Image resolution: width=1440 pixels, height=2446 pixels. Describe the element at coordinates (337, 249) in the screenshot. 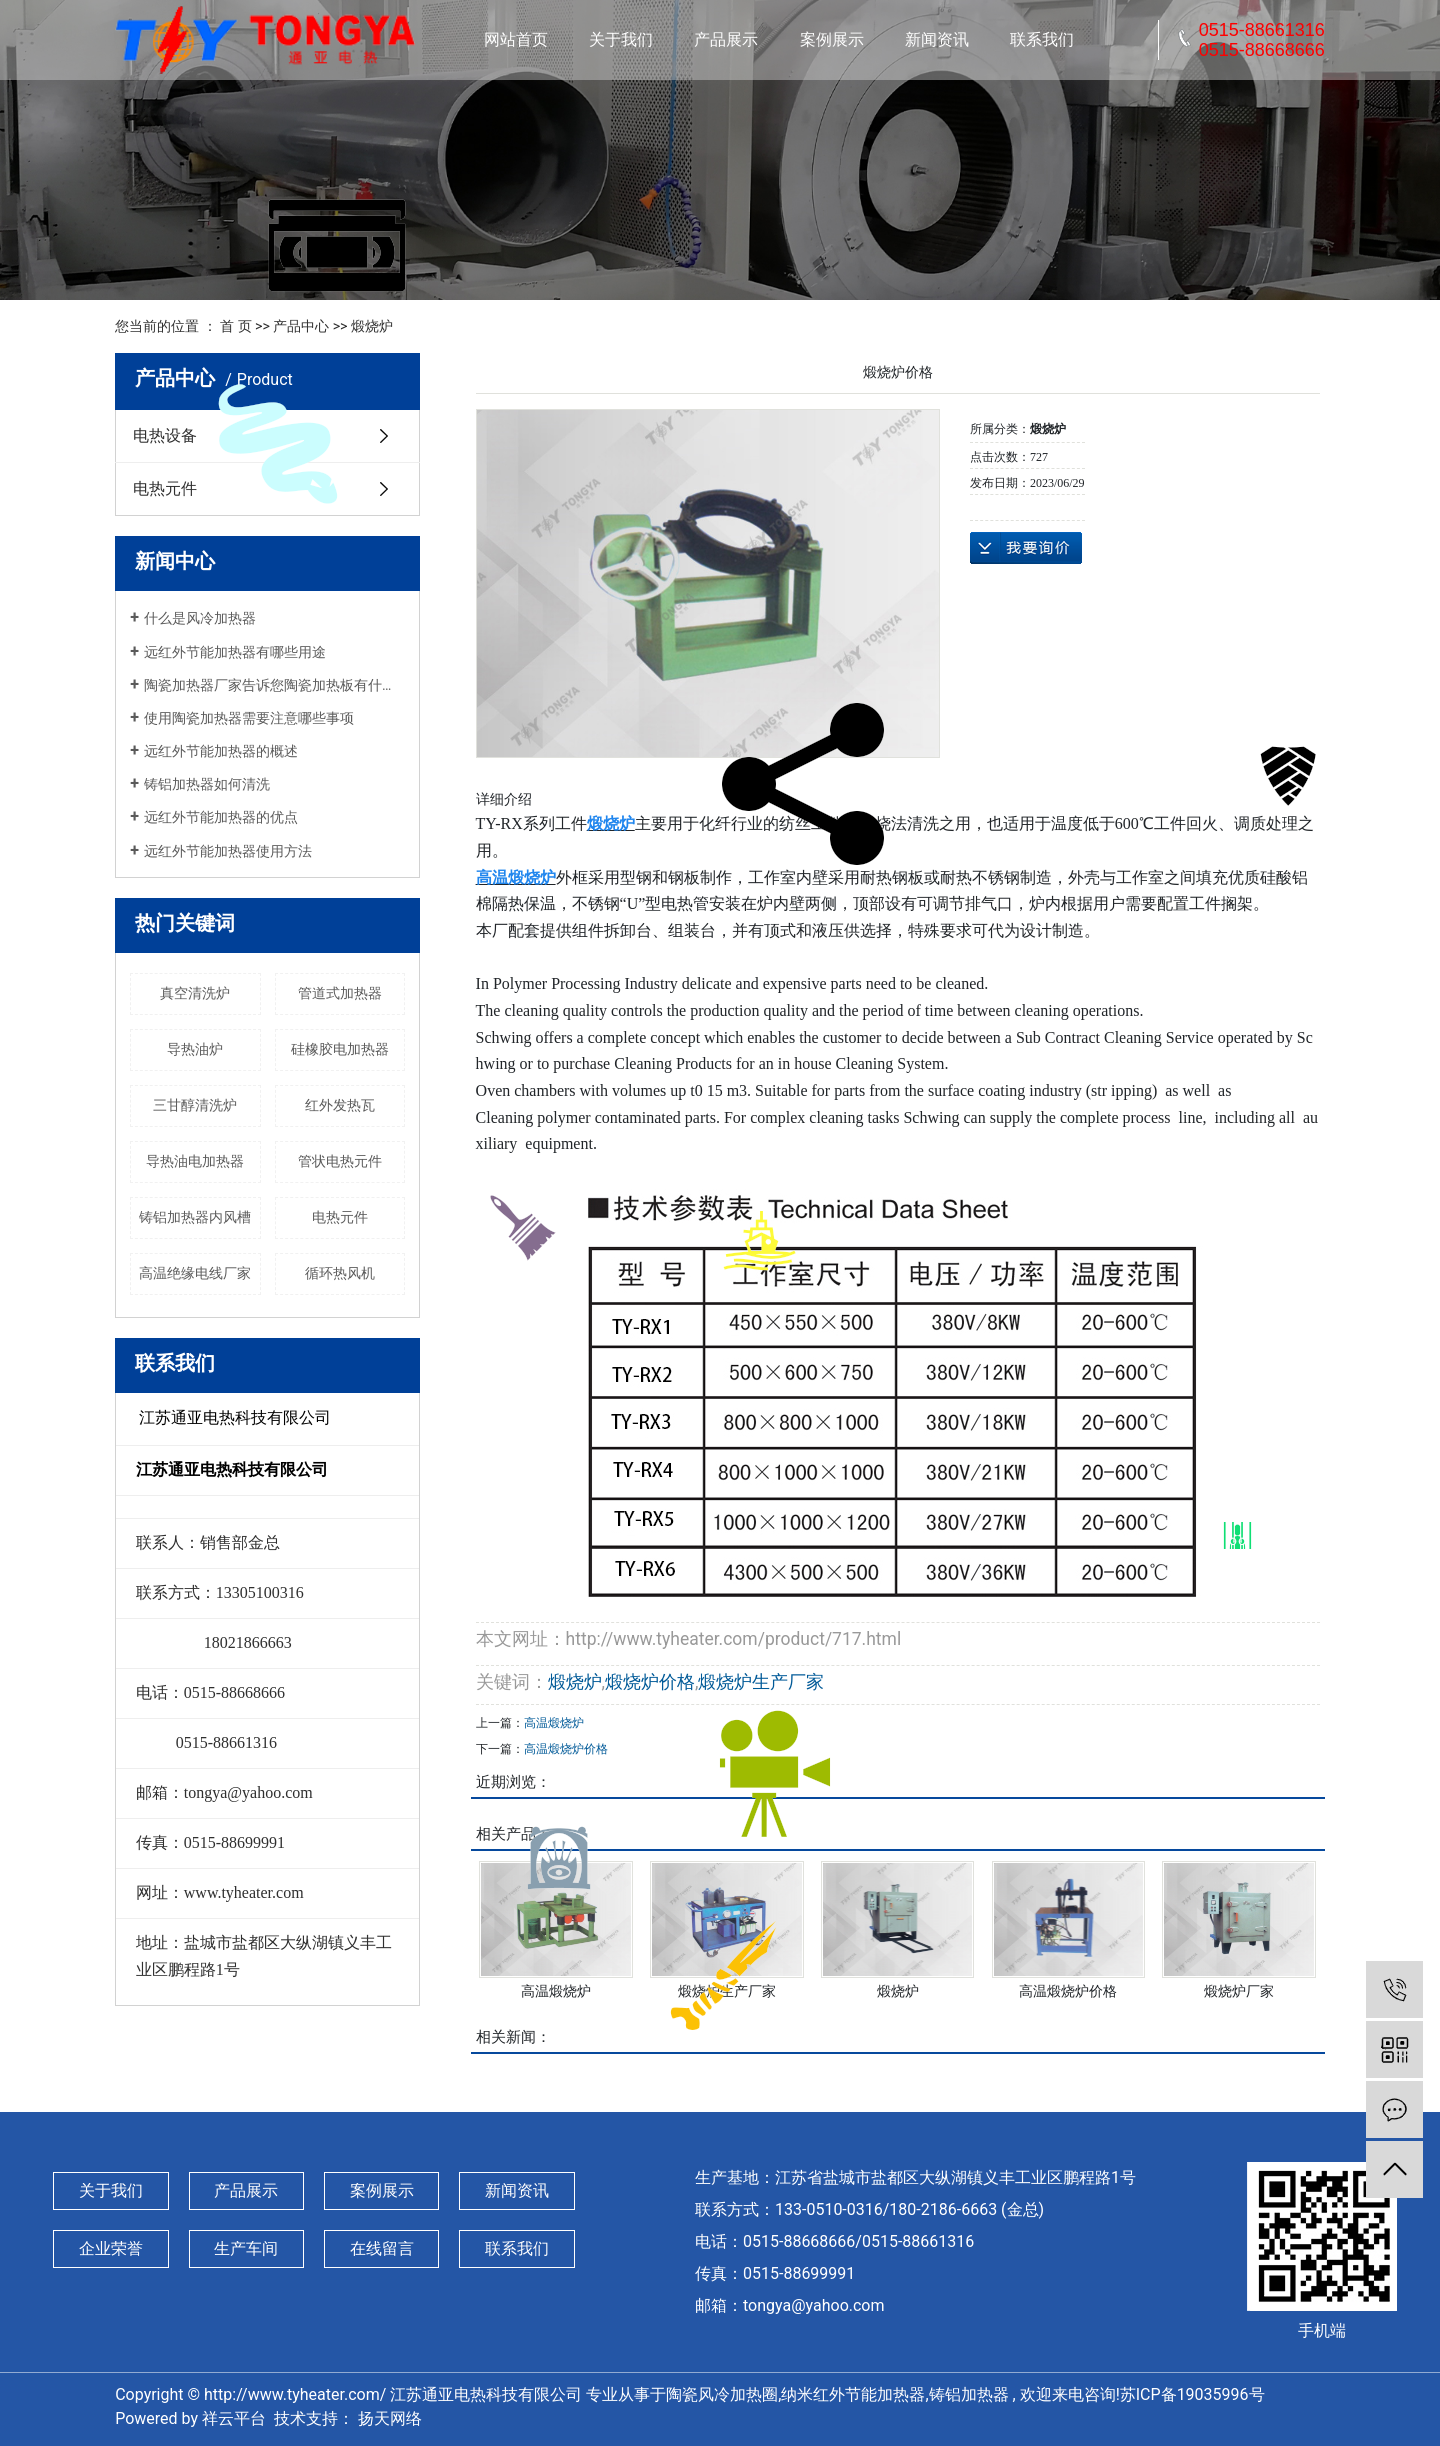

I see `access retro or archived video content` at that location.